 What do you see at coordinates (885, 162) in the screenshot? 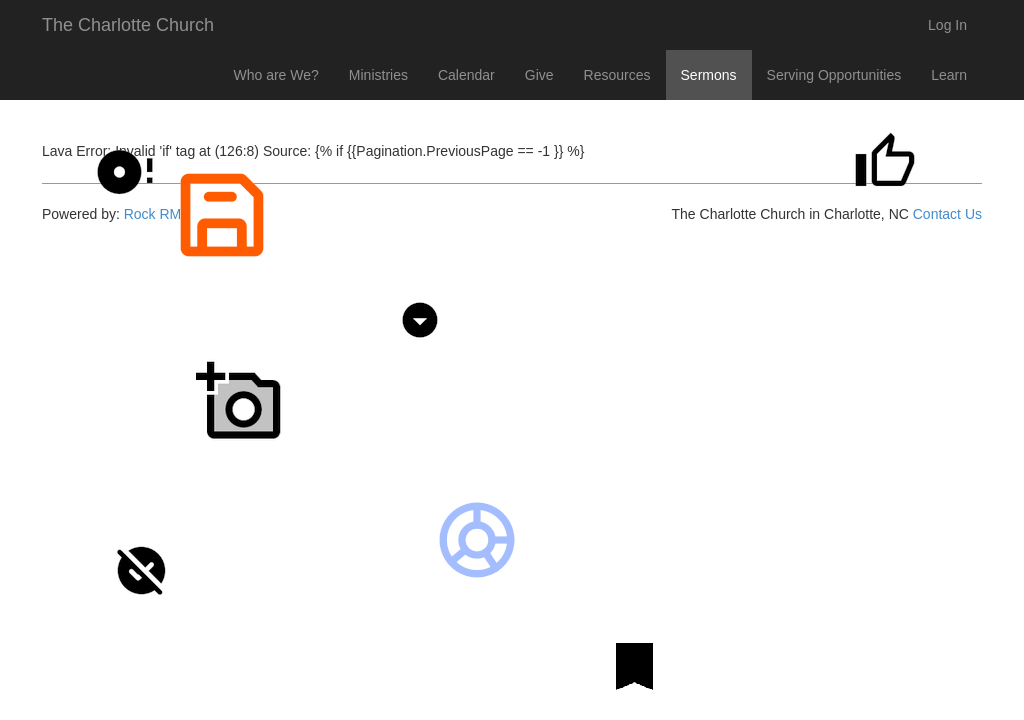
I see `like or upvote content` at bounding box center [885, 162].